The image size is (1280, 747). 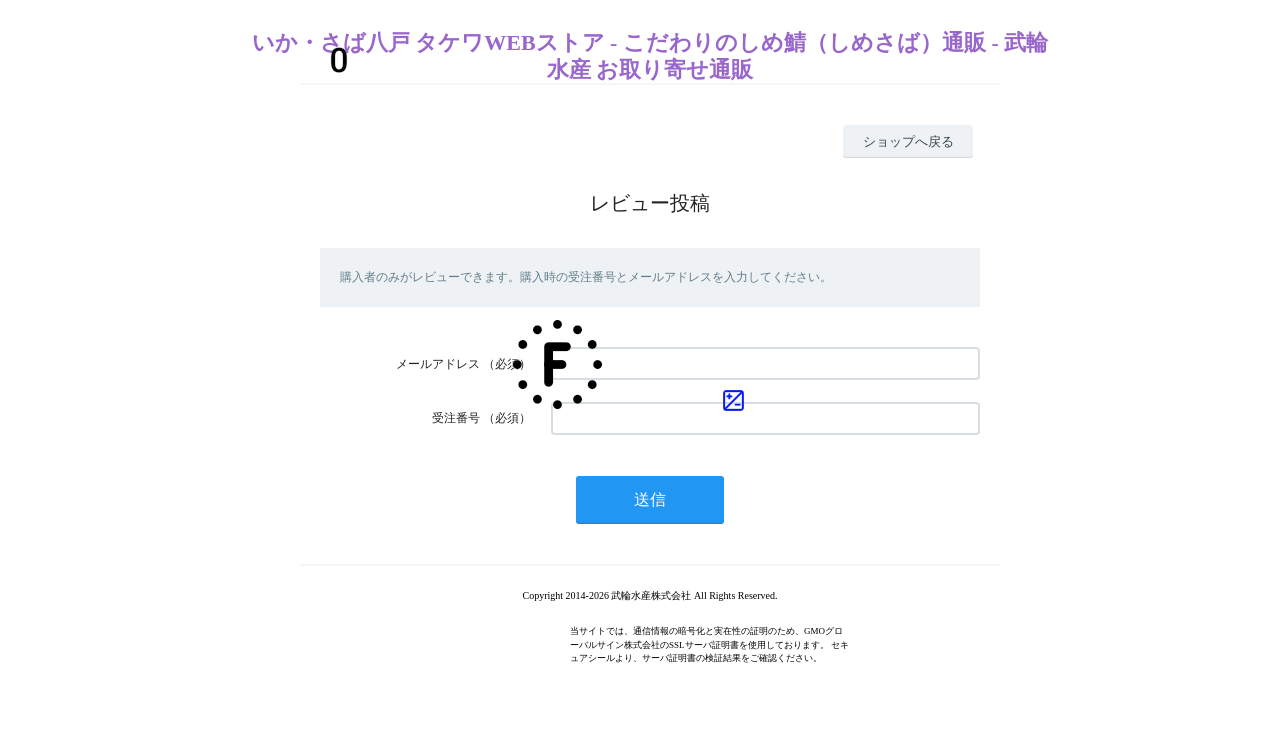 What do you see at coordinates (733, 400) in the screenshot?
I see `adjust exposure settings for a photo` at bounding box center [733, 400].